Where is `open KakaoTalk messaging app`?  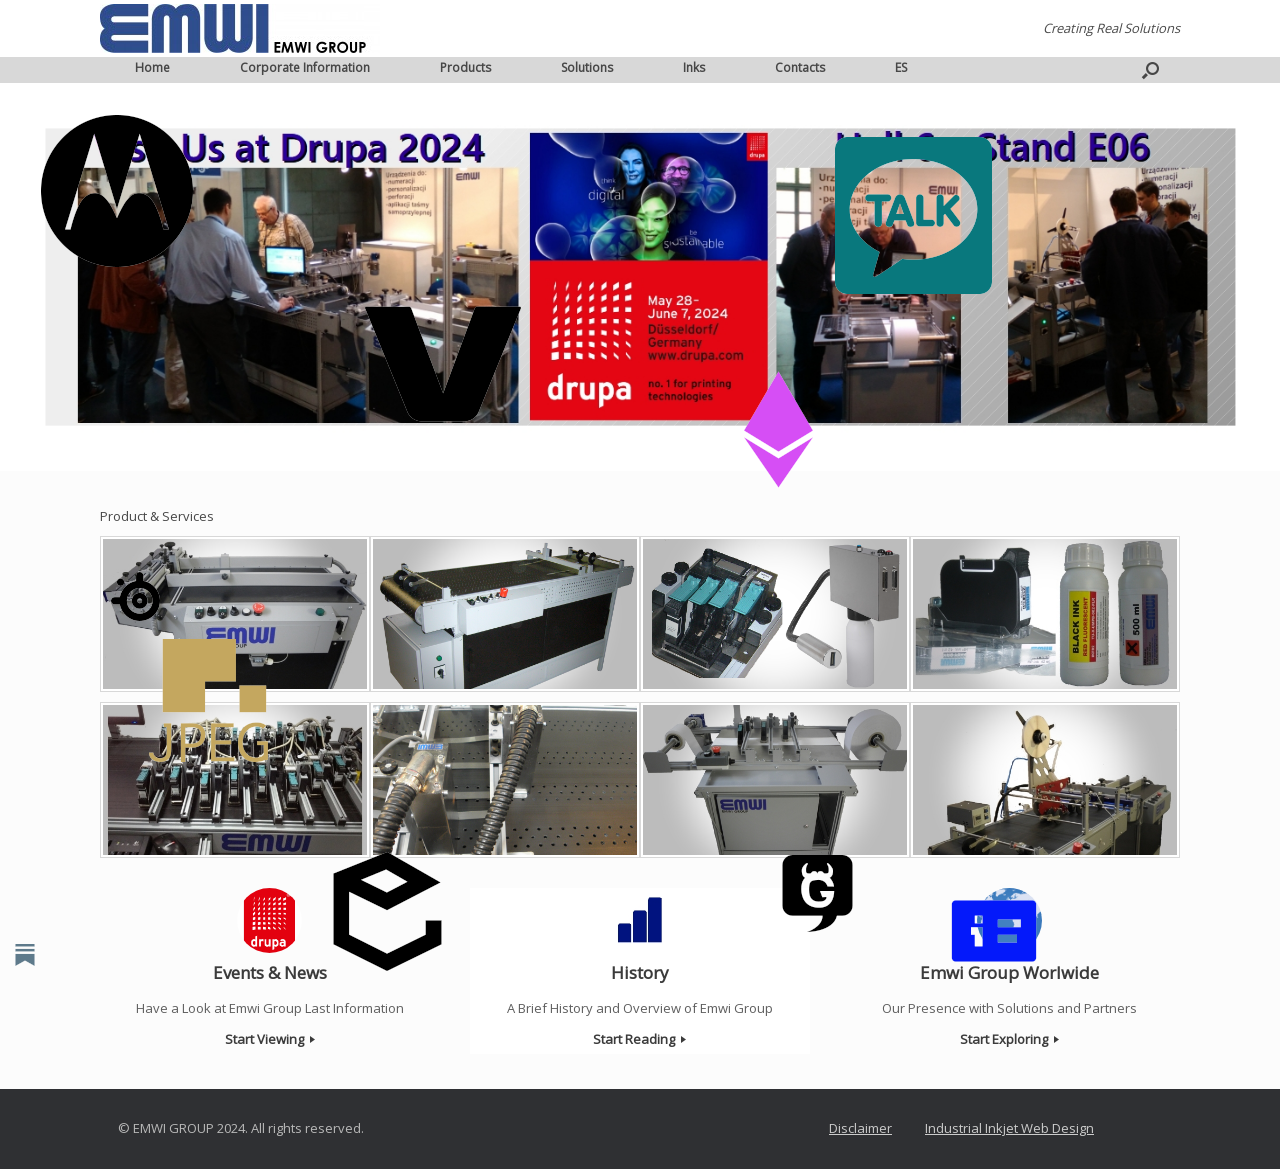
open KakaoTalk messaging app is located at coordinates (913, 215).